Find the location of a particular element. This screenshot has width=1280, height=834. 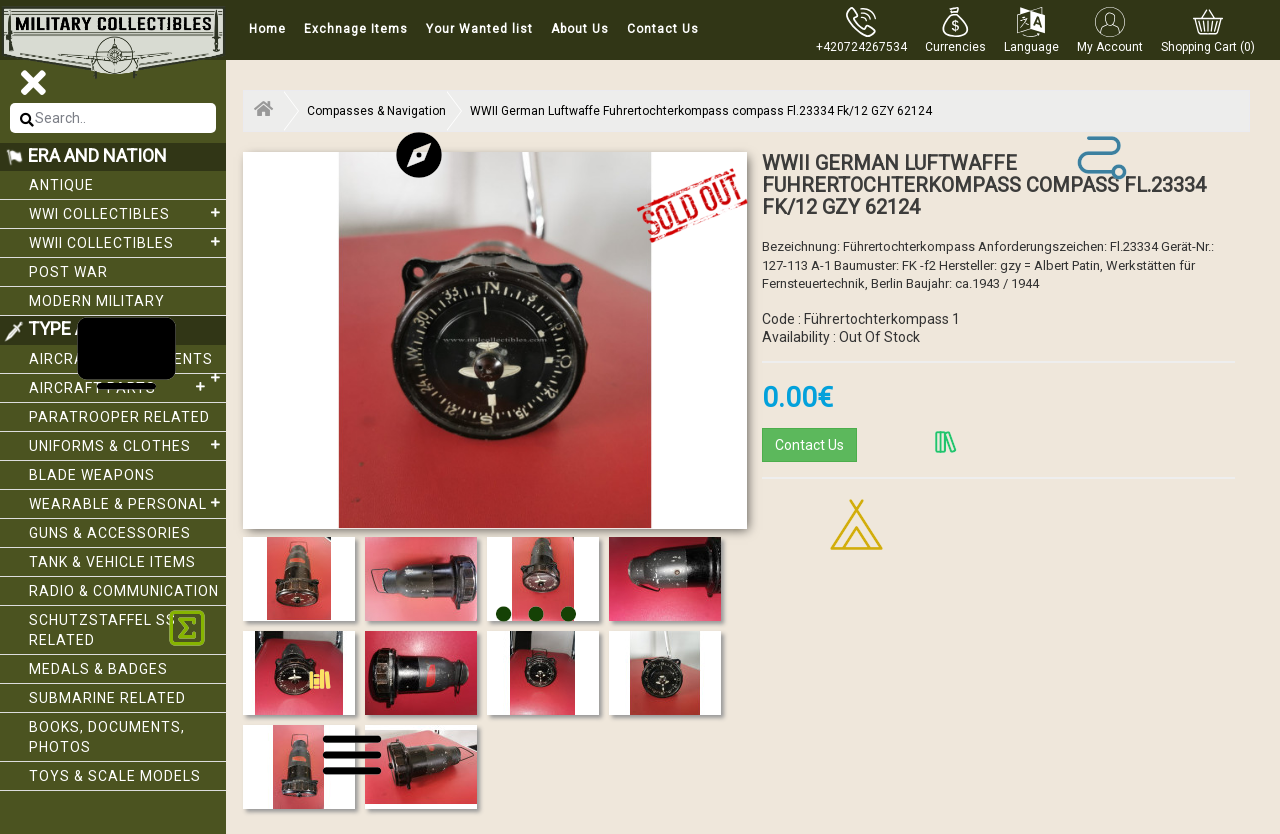

view or edit a route path is located at coordinates (1102, 155).